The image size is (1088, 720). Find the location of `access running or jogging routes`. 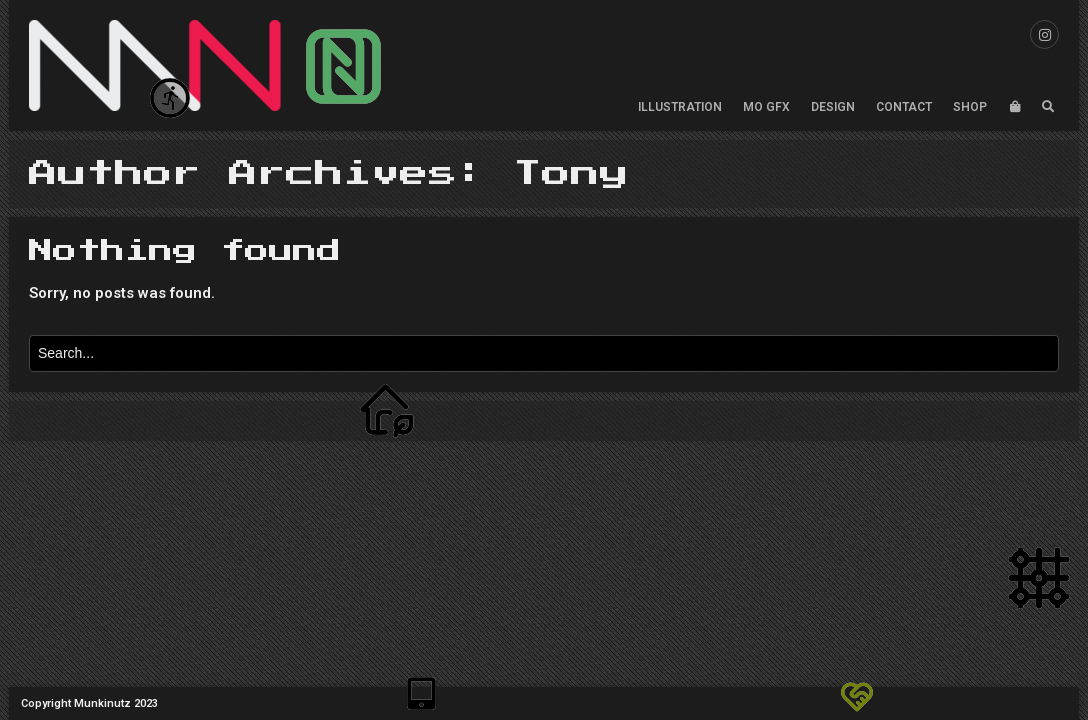

access running or jogging routes is located at coordinates (170, 98).